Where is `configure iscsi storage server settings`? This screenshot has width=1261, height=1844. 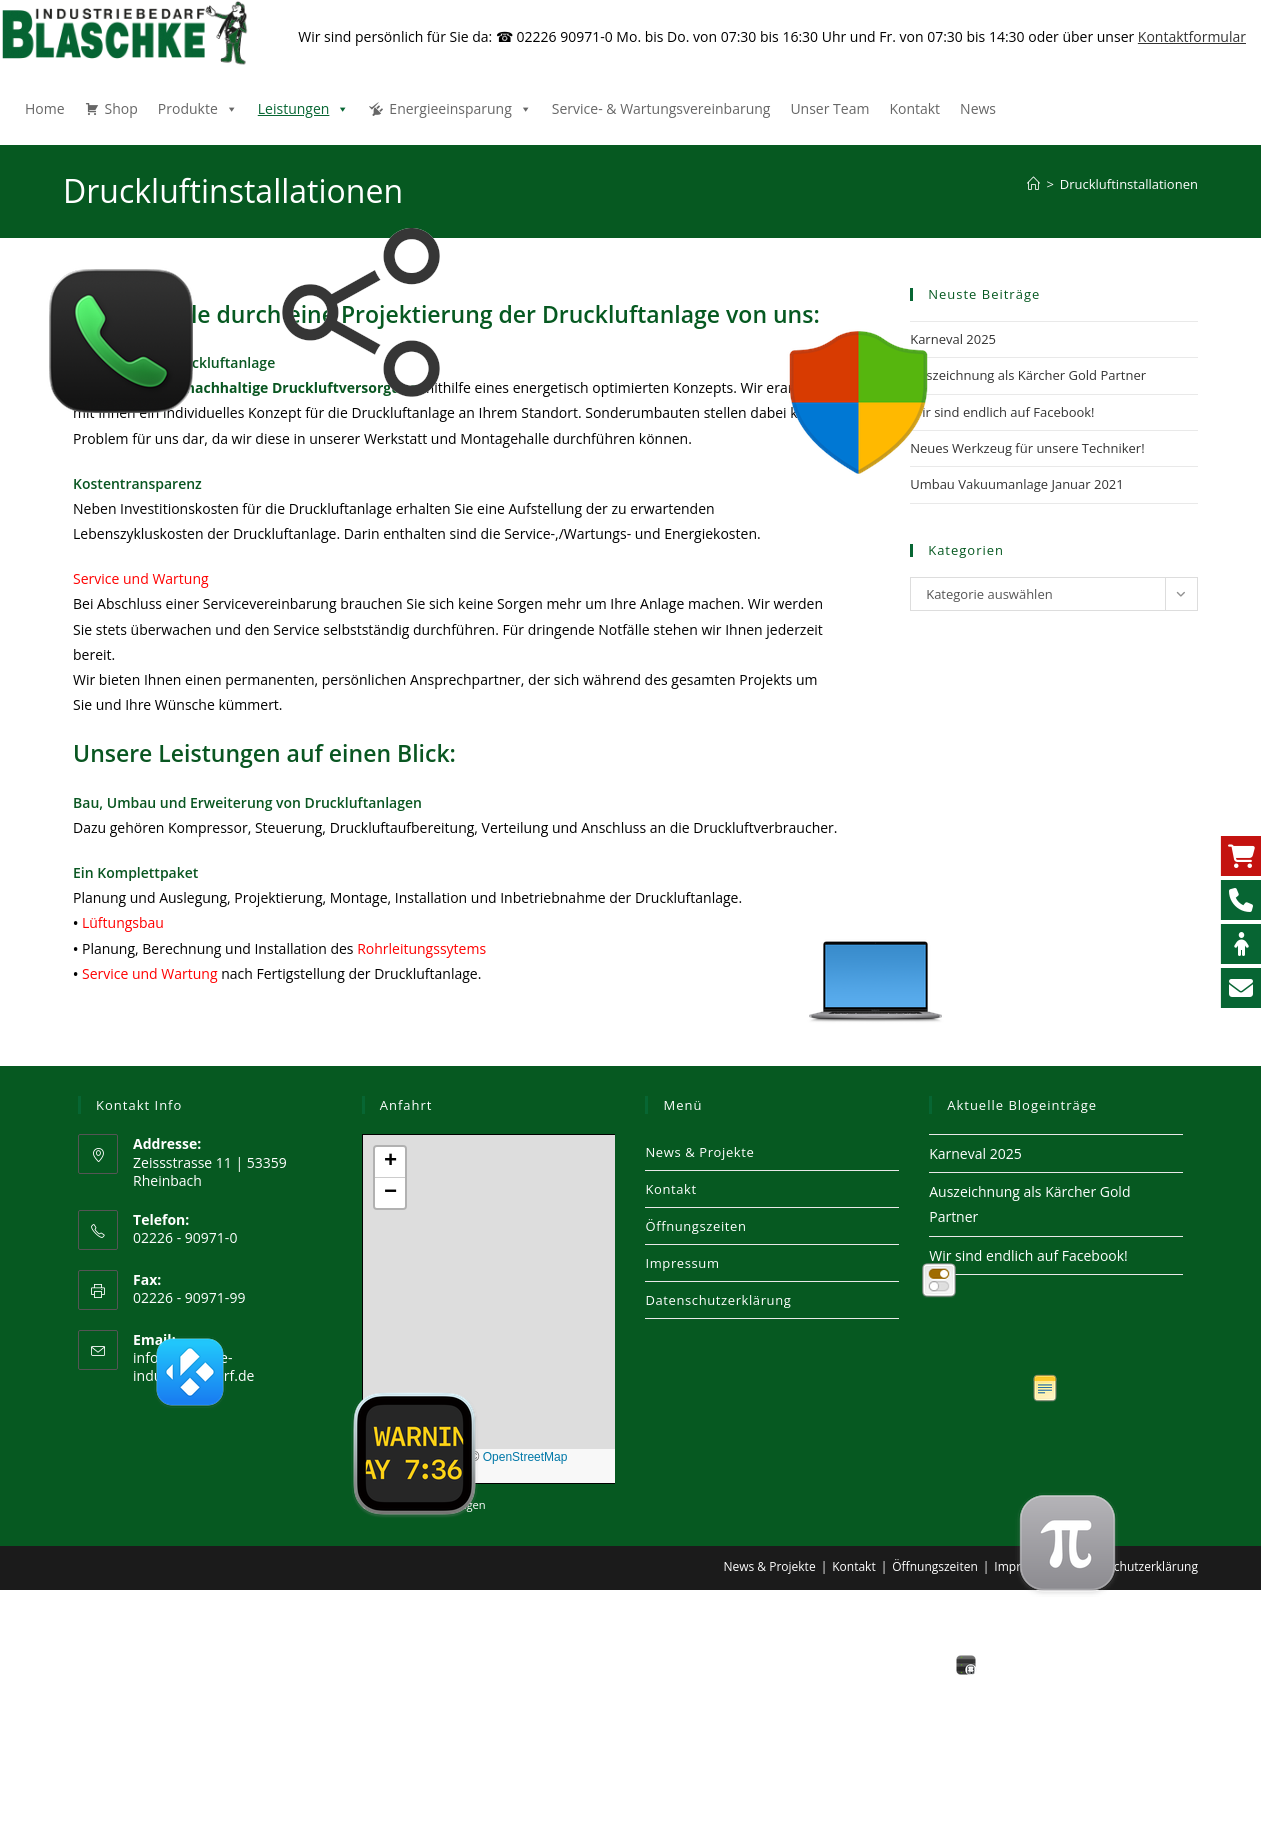 configure iscsi storage server settings is located at coordinates (966, 1665).